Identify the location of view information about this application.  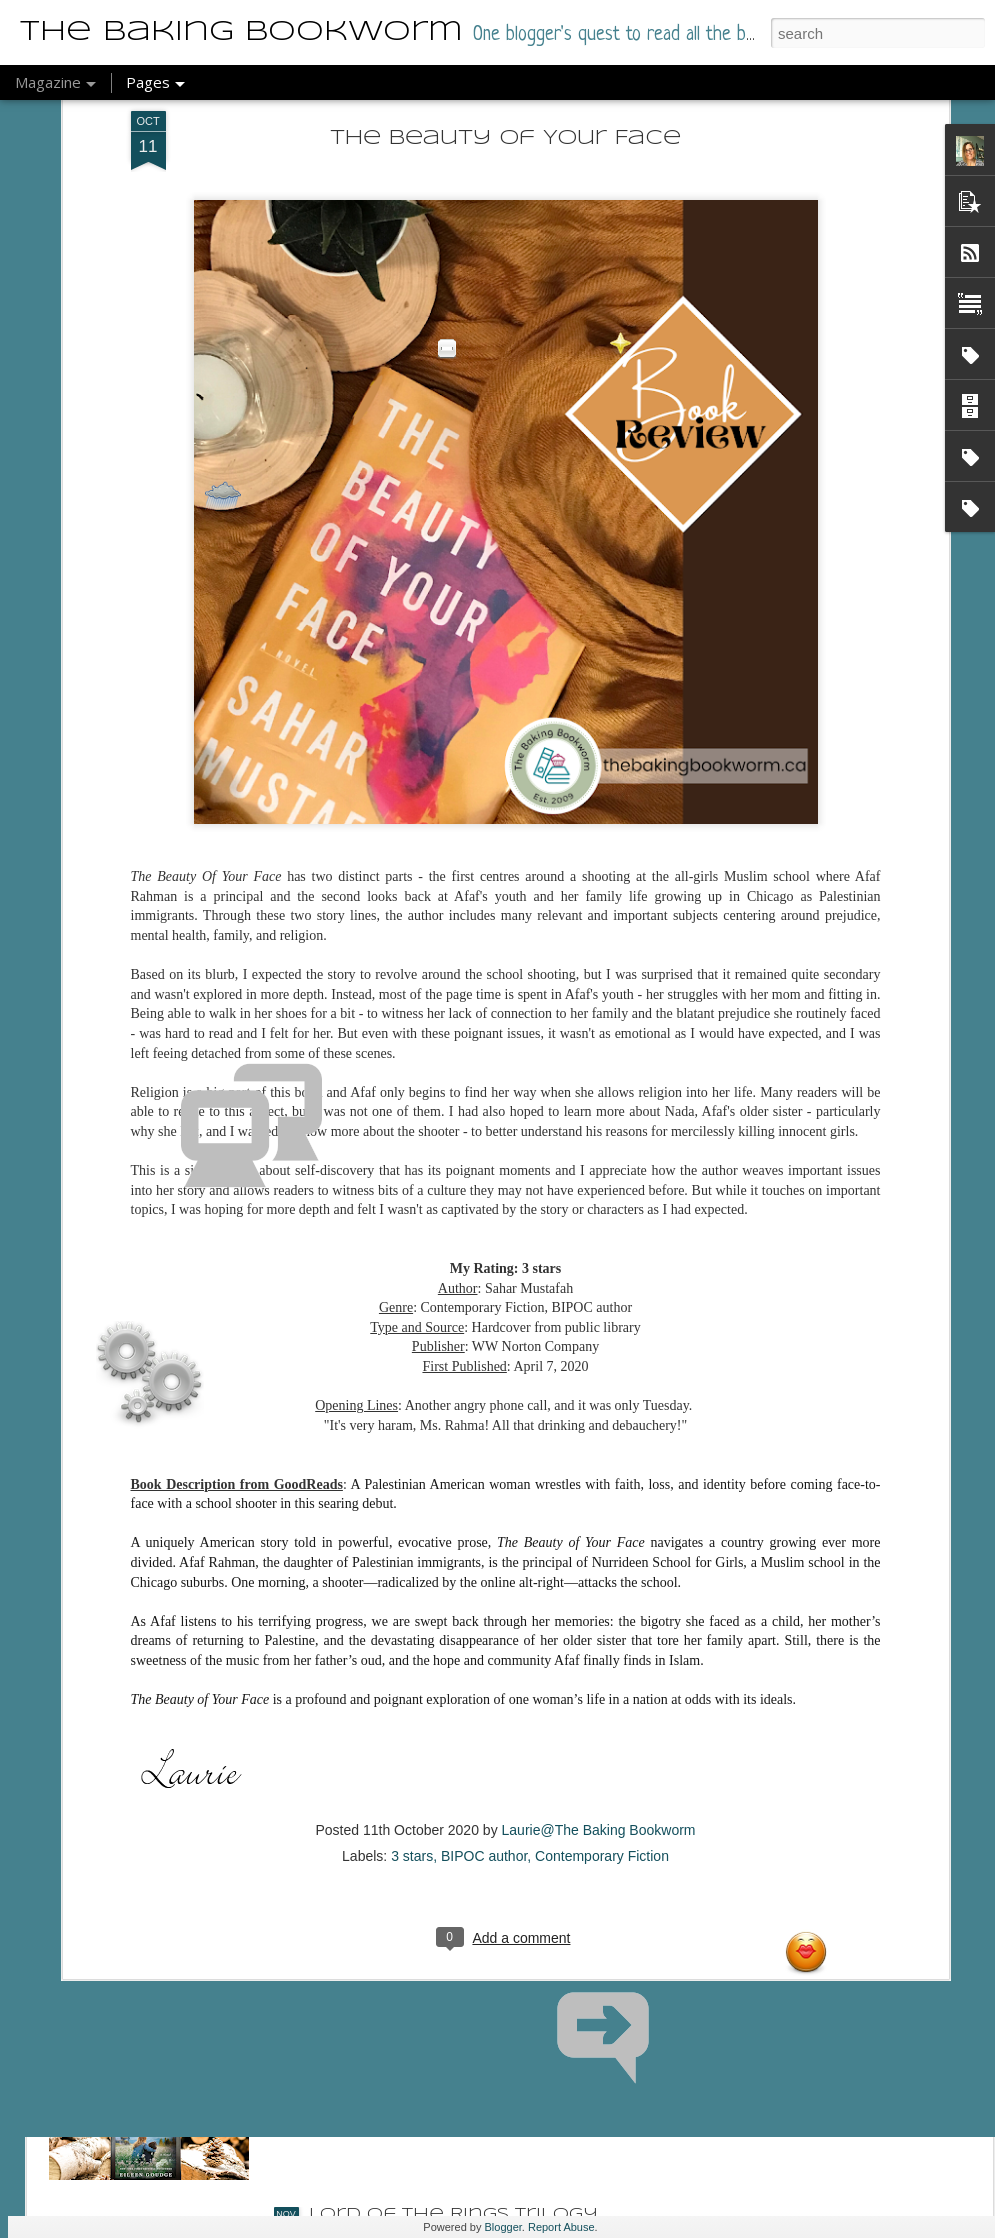
(620, 343).